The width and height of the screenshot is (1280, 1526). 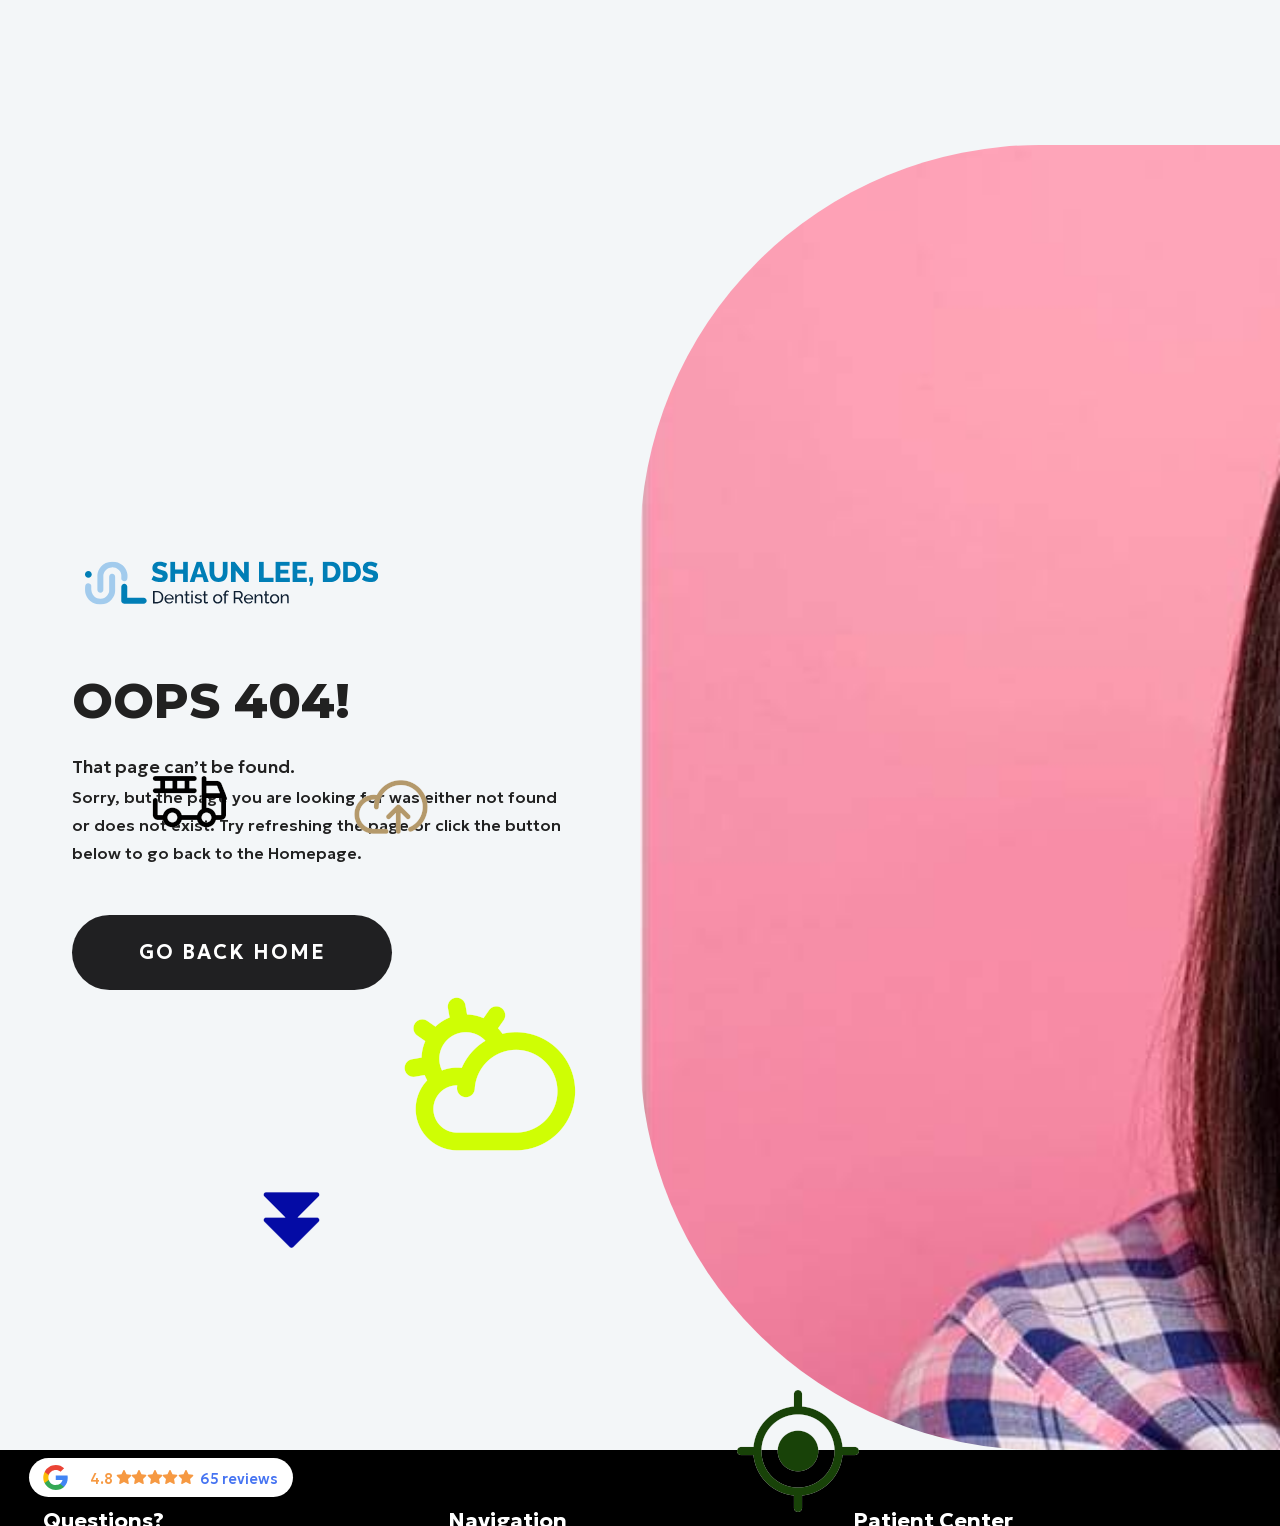 I want to click on view current weather conditions, so click(x=489, y=1076).